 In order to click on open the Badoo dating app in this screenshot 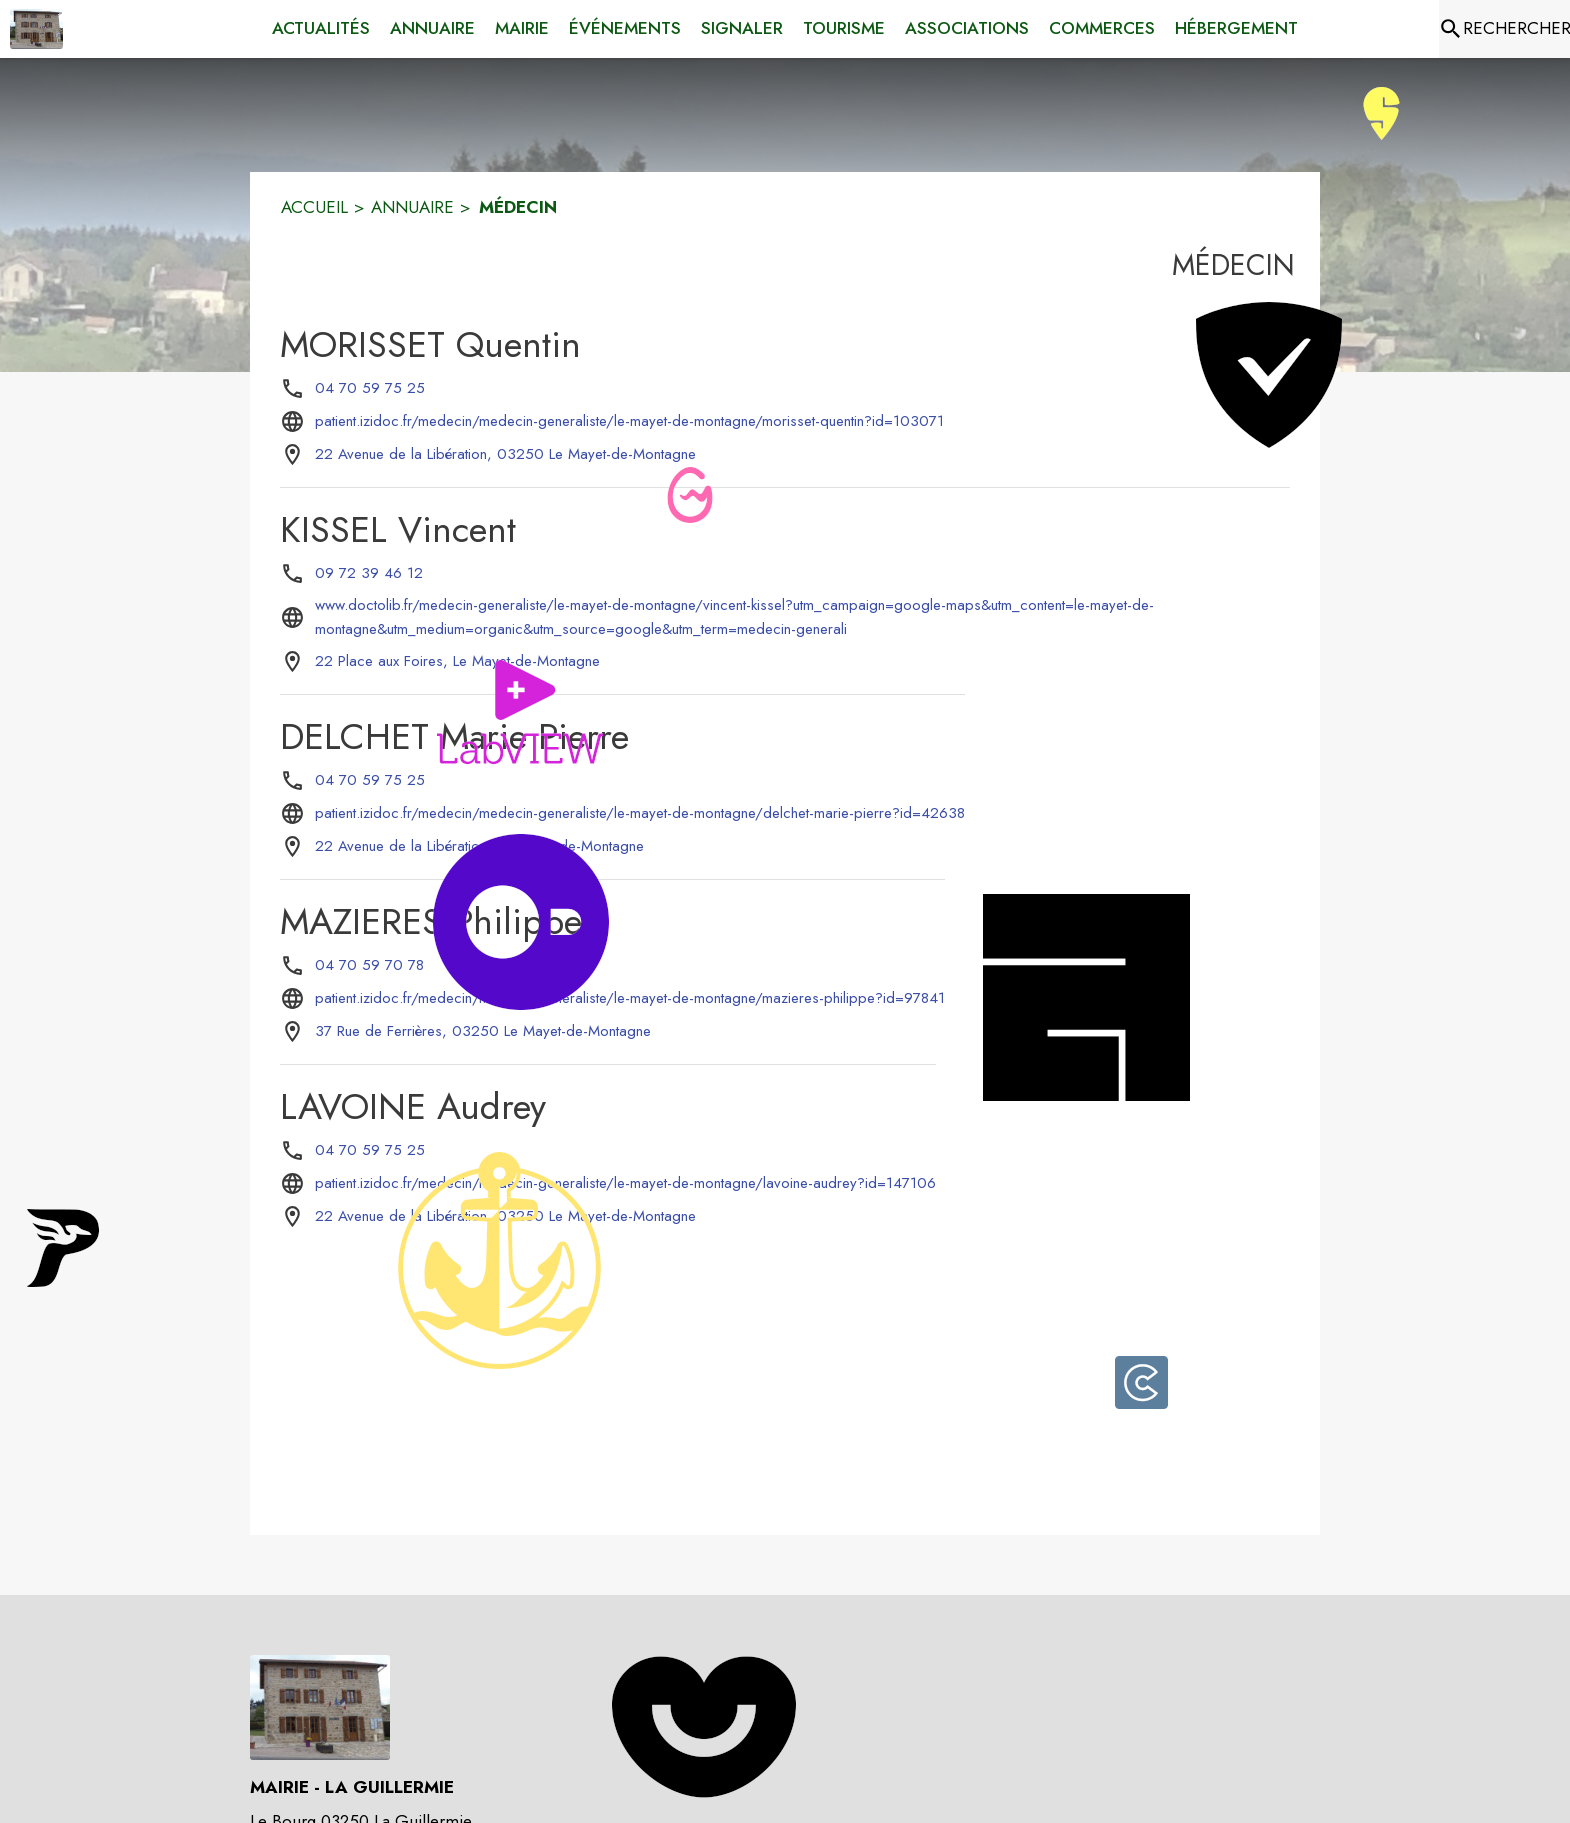, I will do `click(704, 1727)`.